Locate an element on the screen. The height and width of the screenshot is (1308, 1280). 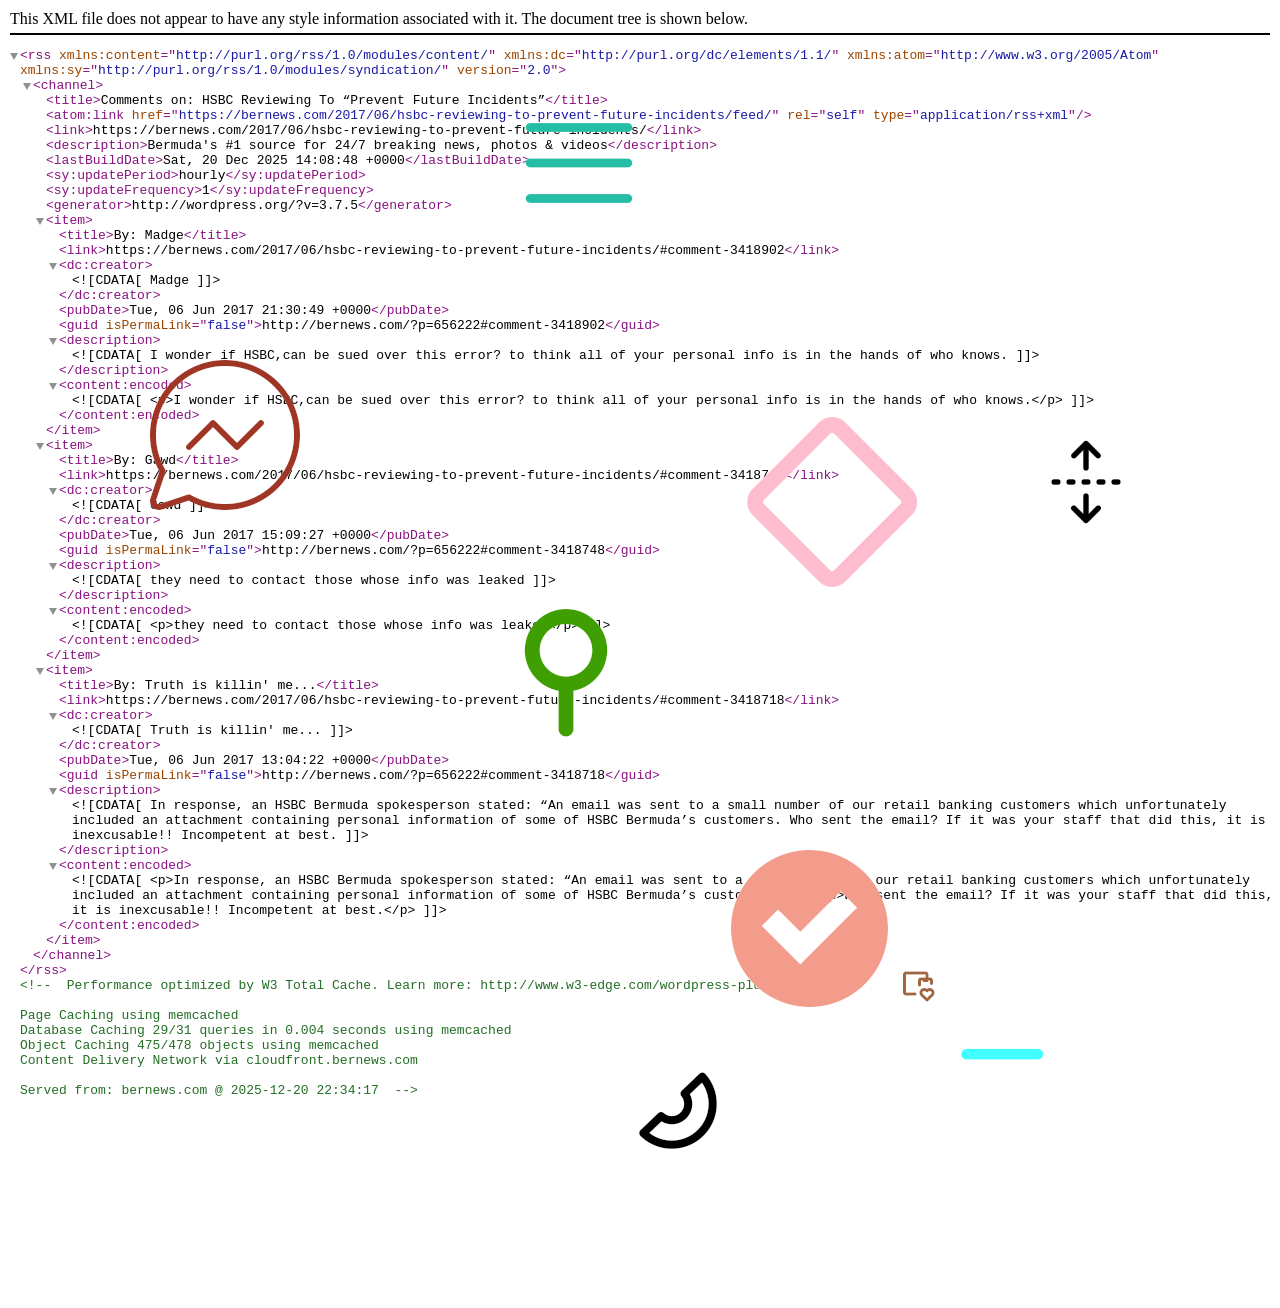
indicates gender-neutral or non-binary option is located at coordinates (566, 669).